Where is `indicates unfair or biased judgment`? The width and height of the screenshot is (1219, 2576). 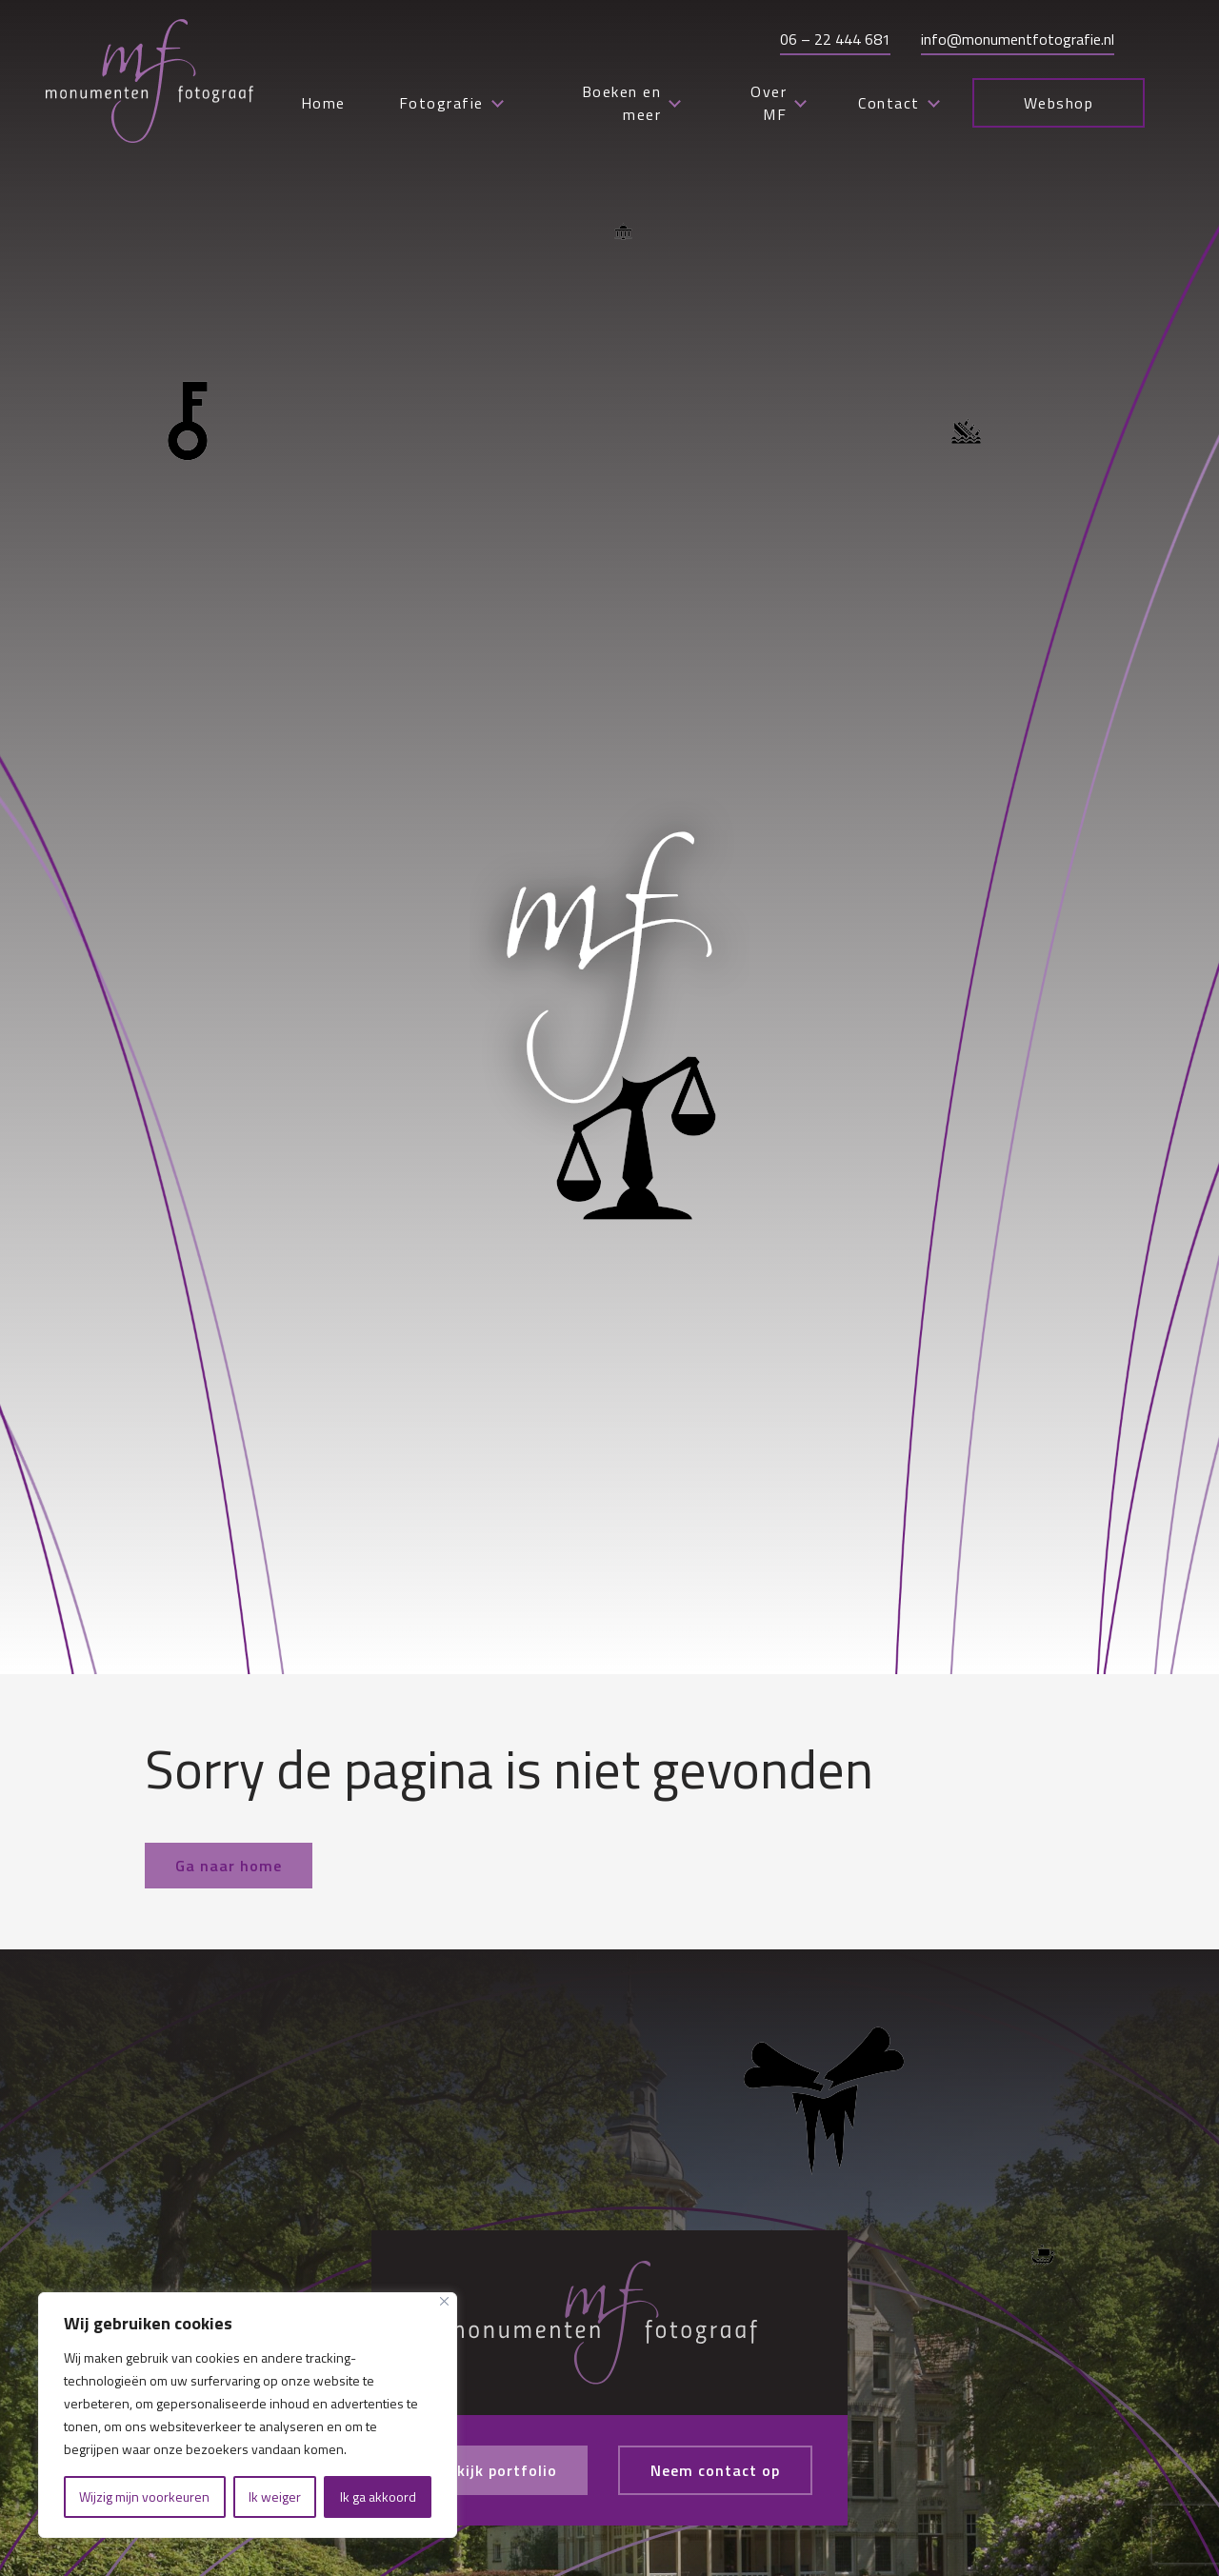
indicates unfair or biased judgment is located at coordinates (636, 1138).